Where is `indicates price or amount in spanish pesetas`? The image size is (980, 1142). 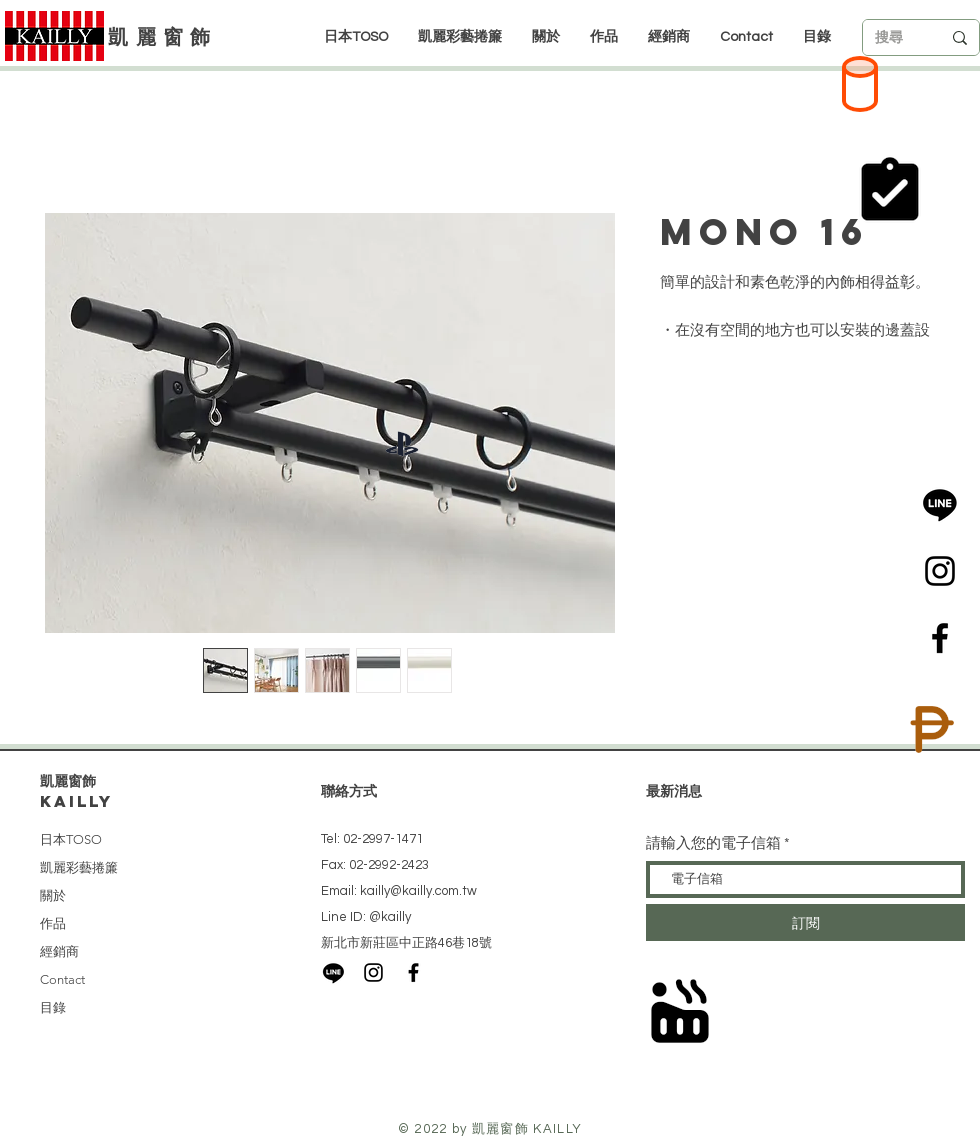 indicates price or amount in spanish pesetas is located at coordinates (930, 729).